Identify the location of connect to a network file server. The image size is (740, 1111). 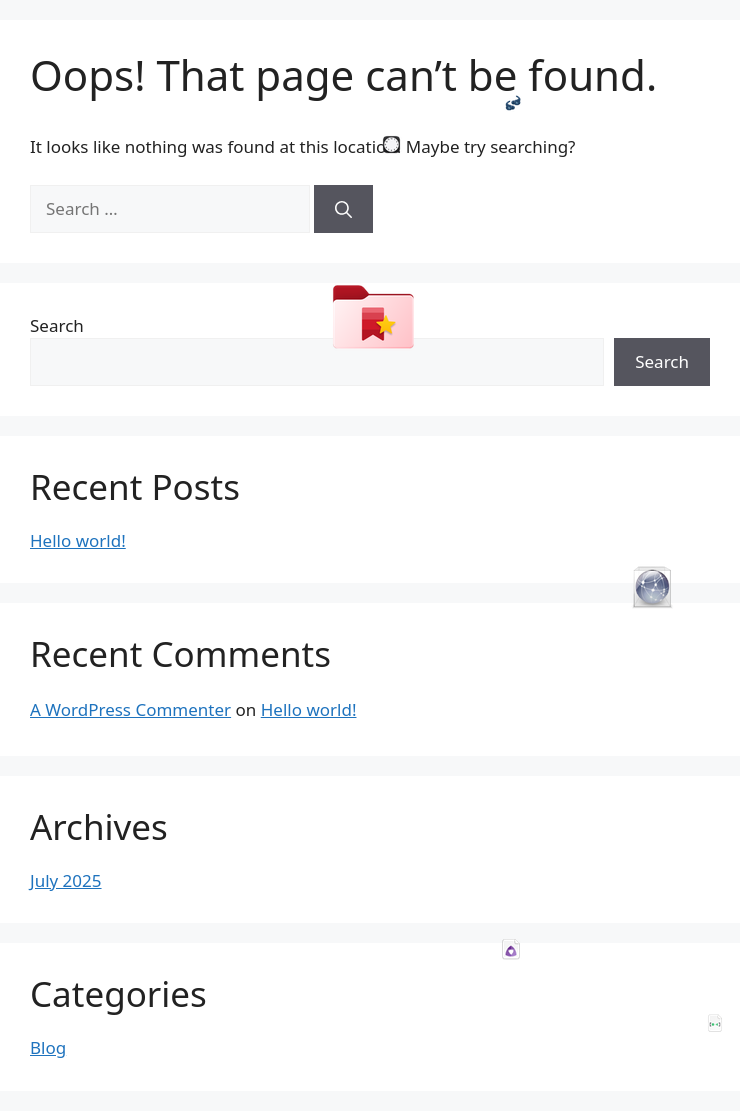
(652, 587).